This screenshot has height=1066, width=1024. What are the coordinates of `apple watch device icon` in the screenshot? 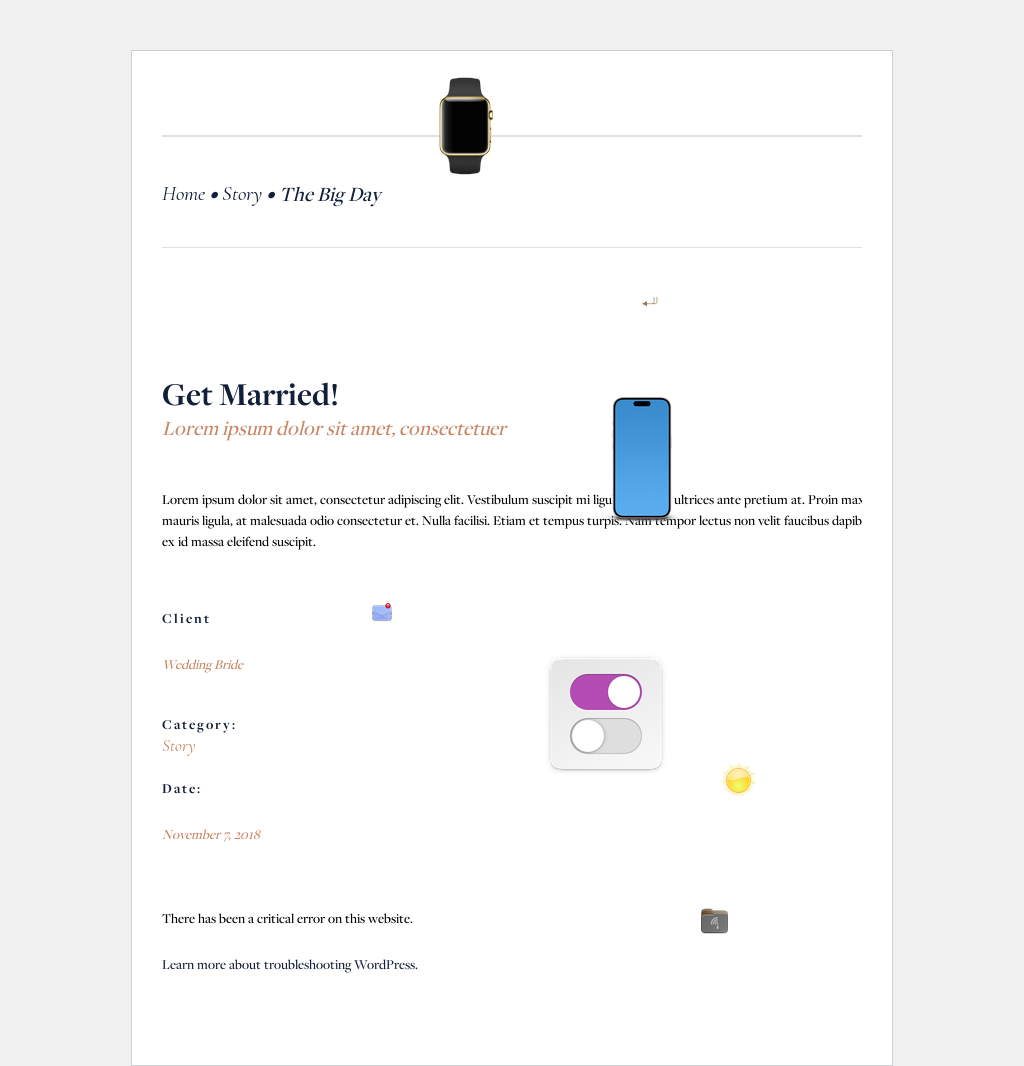 It's located at (465, 126).